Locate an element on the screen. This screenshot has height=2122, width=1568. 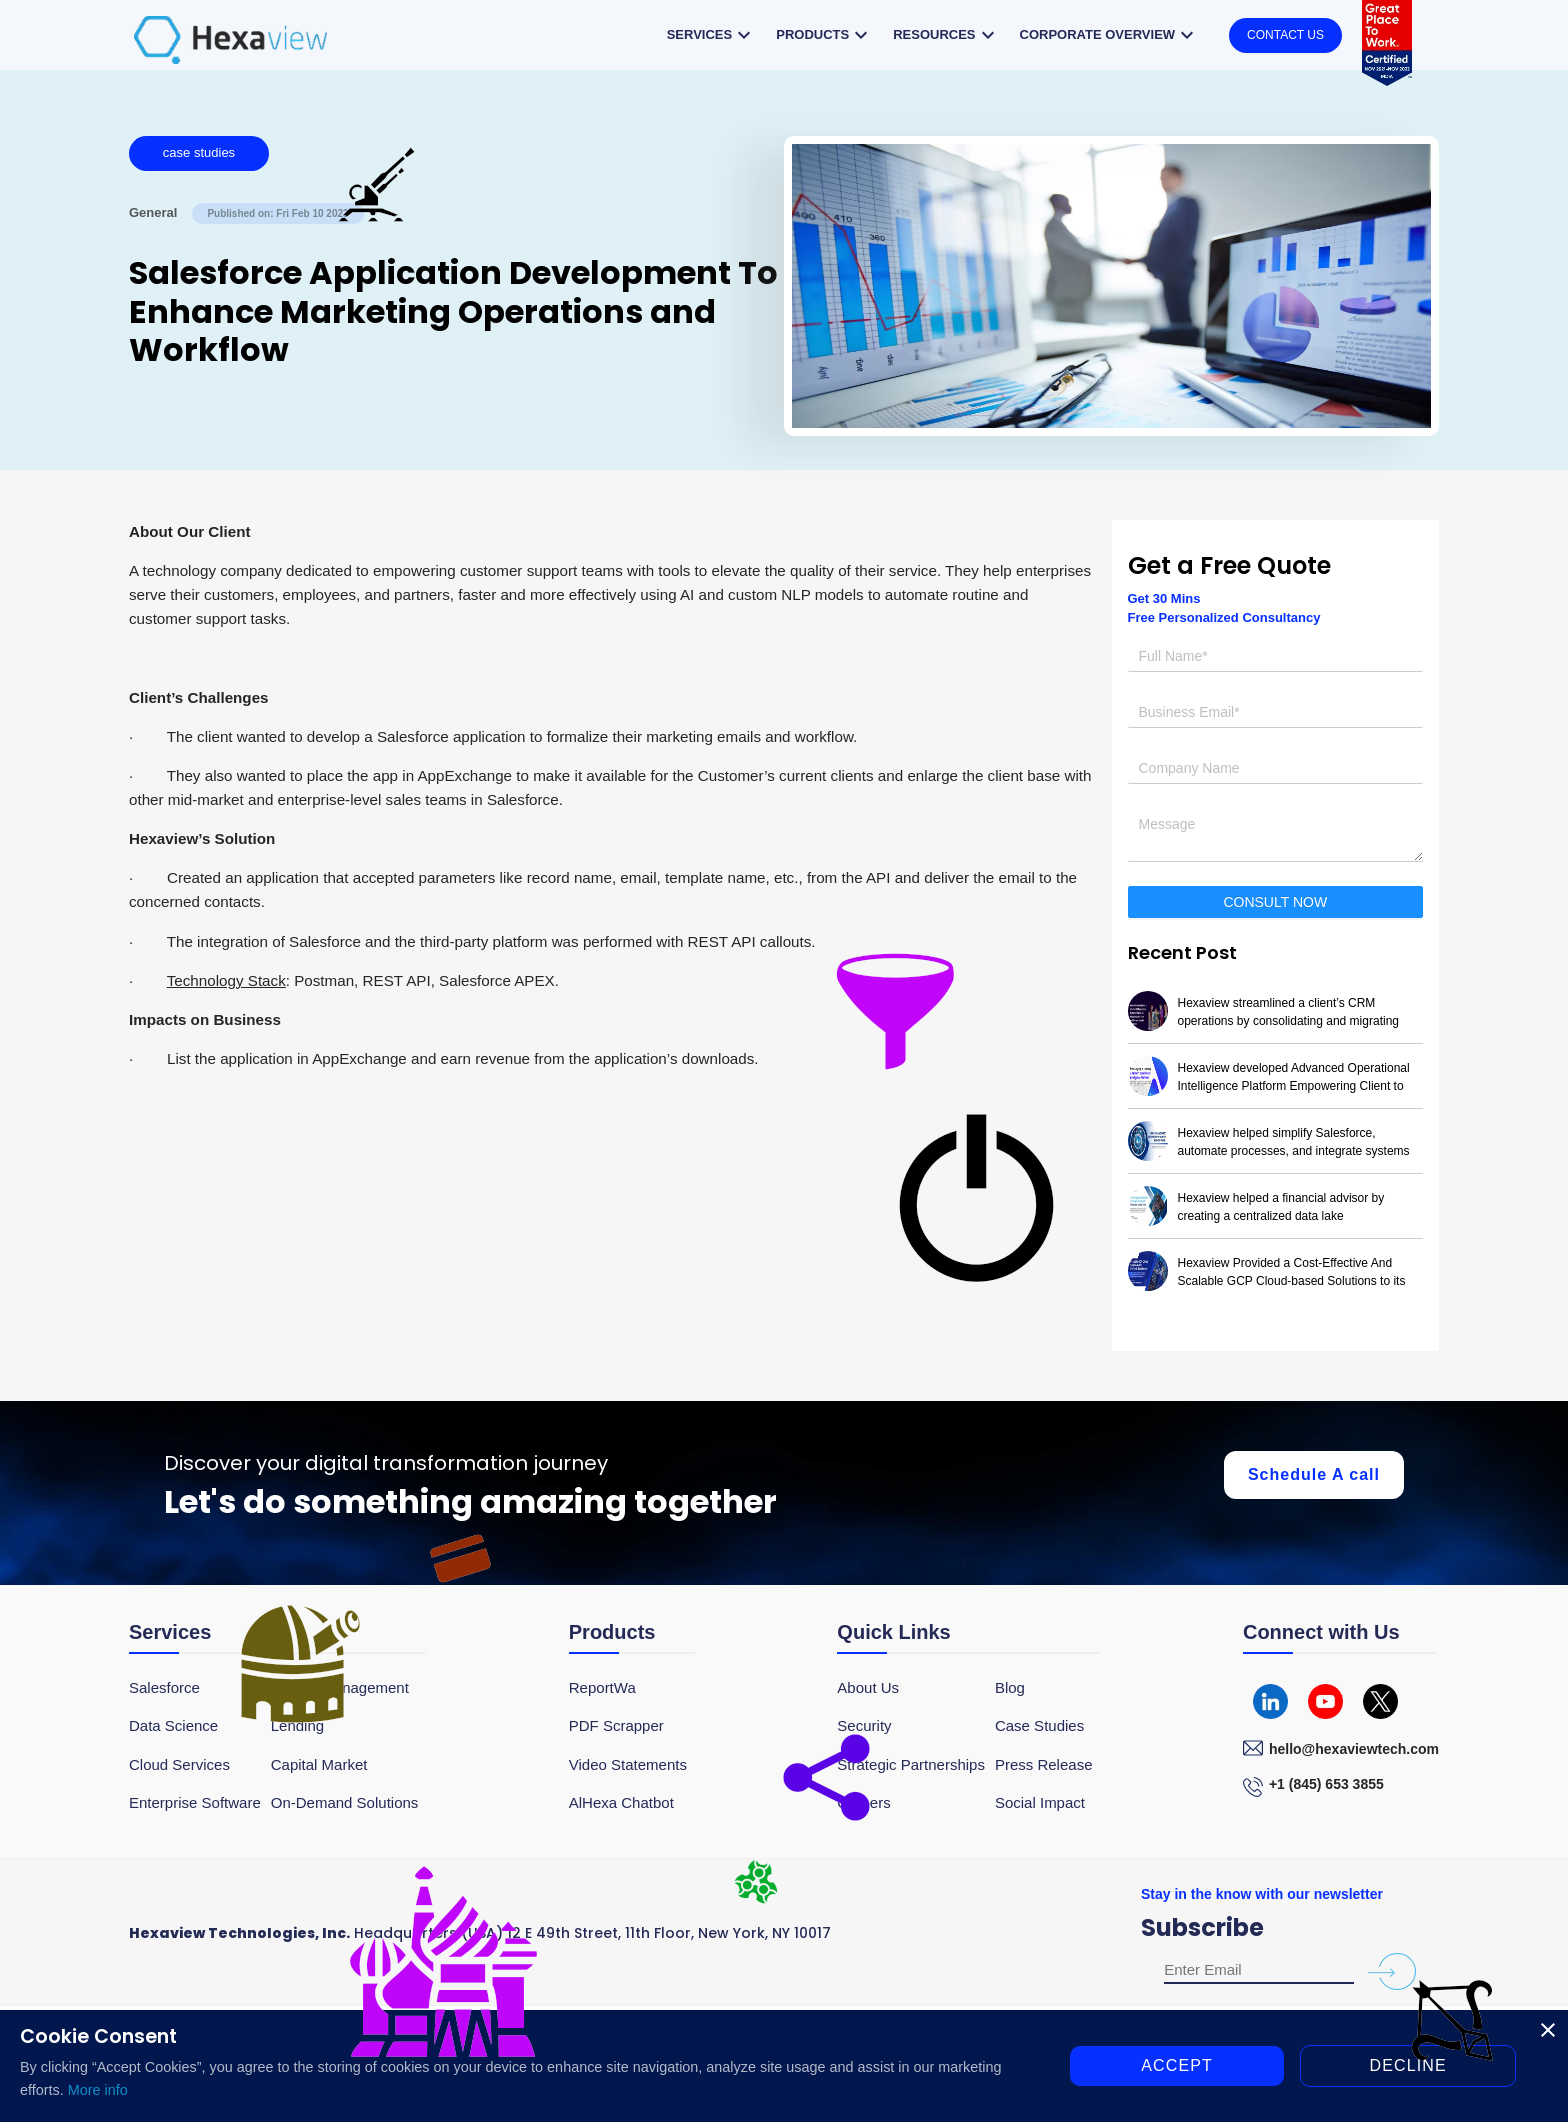
access astronomy or stargazing features is located at coordinates (301, 1656).